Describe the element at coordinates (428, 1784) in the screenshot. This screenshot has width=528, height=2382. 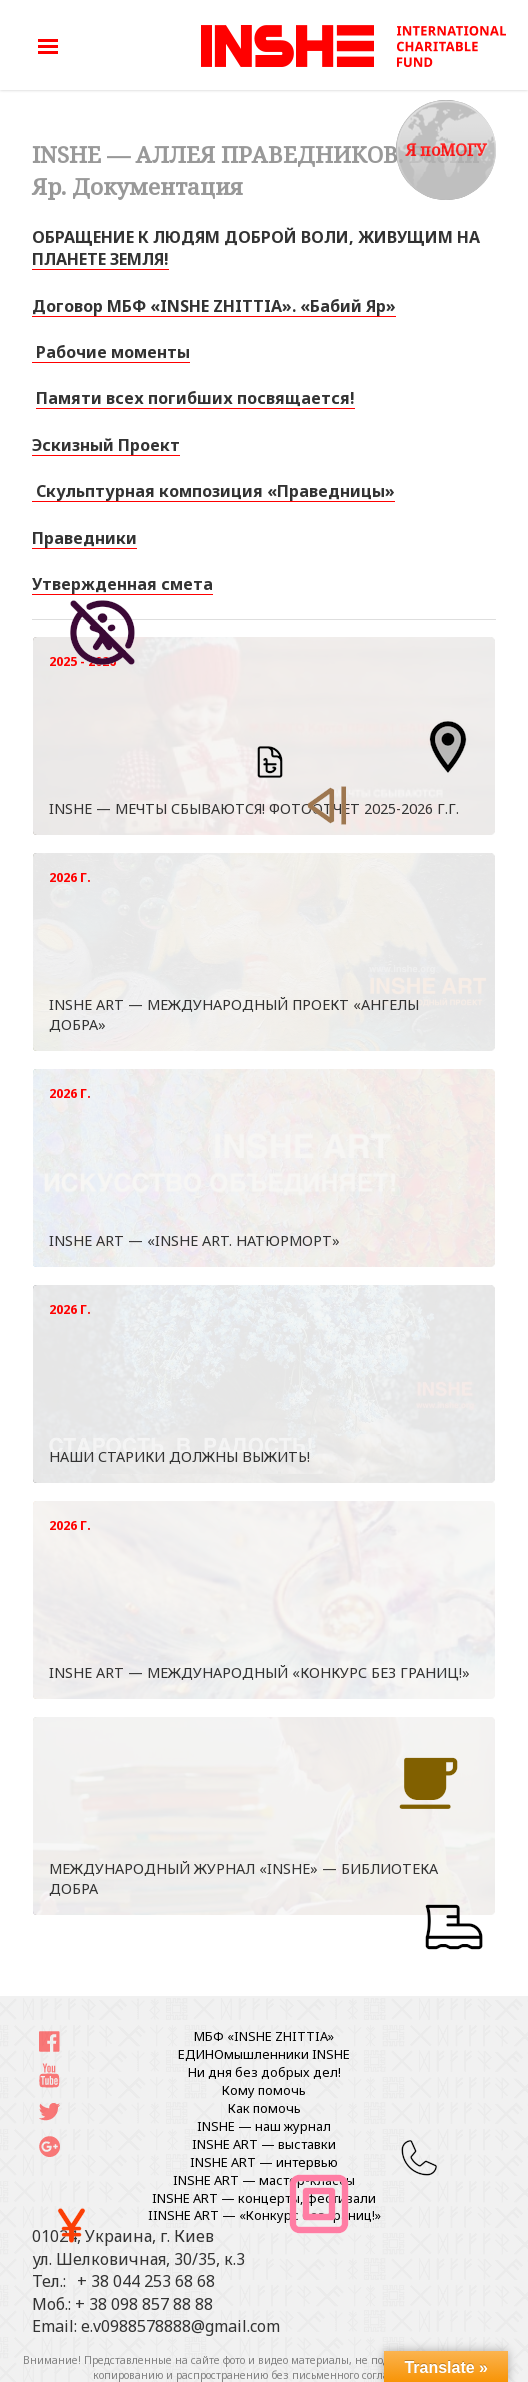
I see `find nearby coffee shops or cafes` at that location.